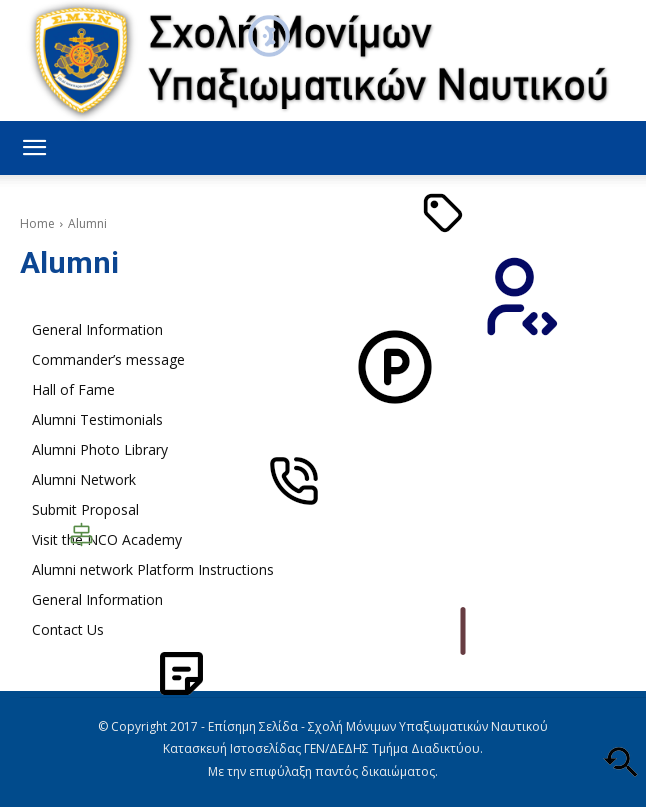  Describe the element at coordinates (294, 481) in the screenshot. I see `make a phone call` at that location.